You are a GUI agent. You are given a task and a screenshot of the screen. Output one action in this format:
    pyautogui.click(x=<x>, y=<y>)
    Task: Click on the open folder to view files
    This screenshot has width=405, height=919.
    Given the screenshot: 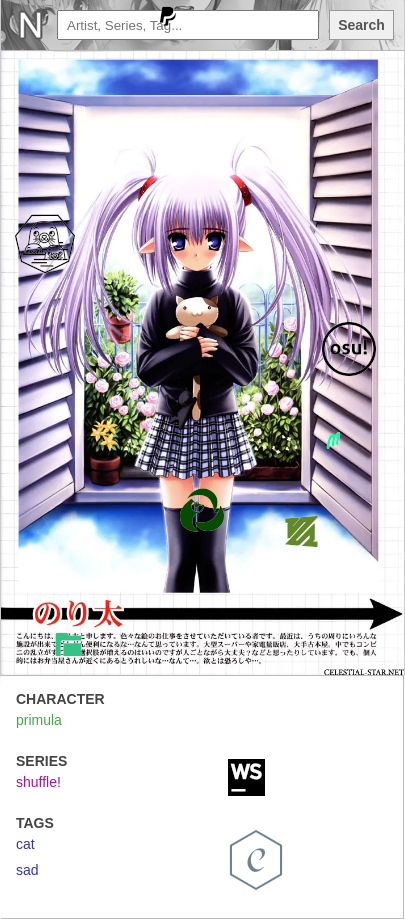 What is the action you would take?
    pyautogui.click(x=68, y=644)
    